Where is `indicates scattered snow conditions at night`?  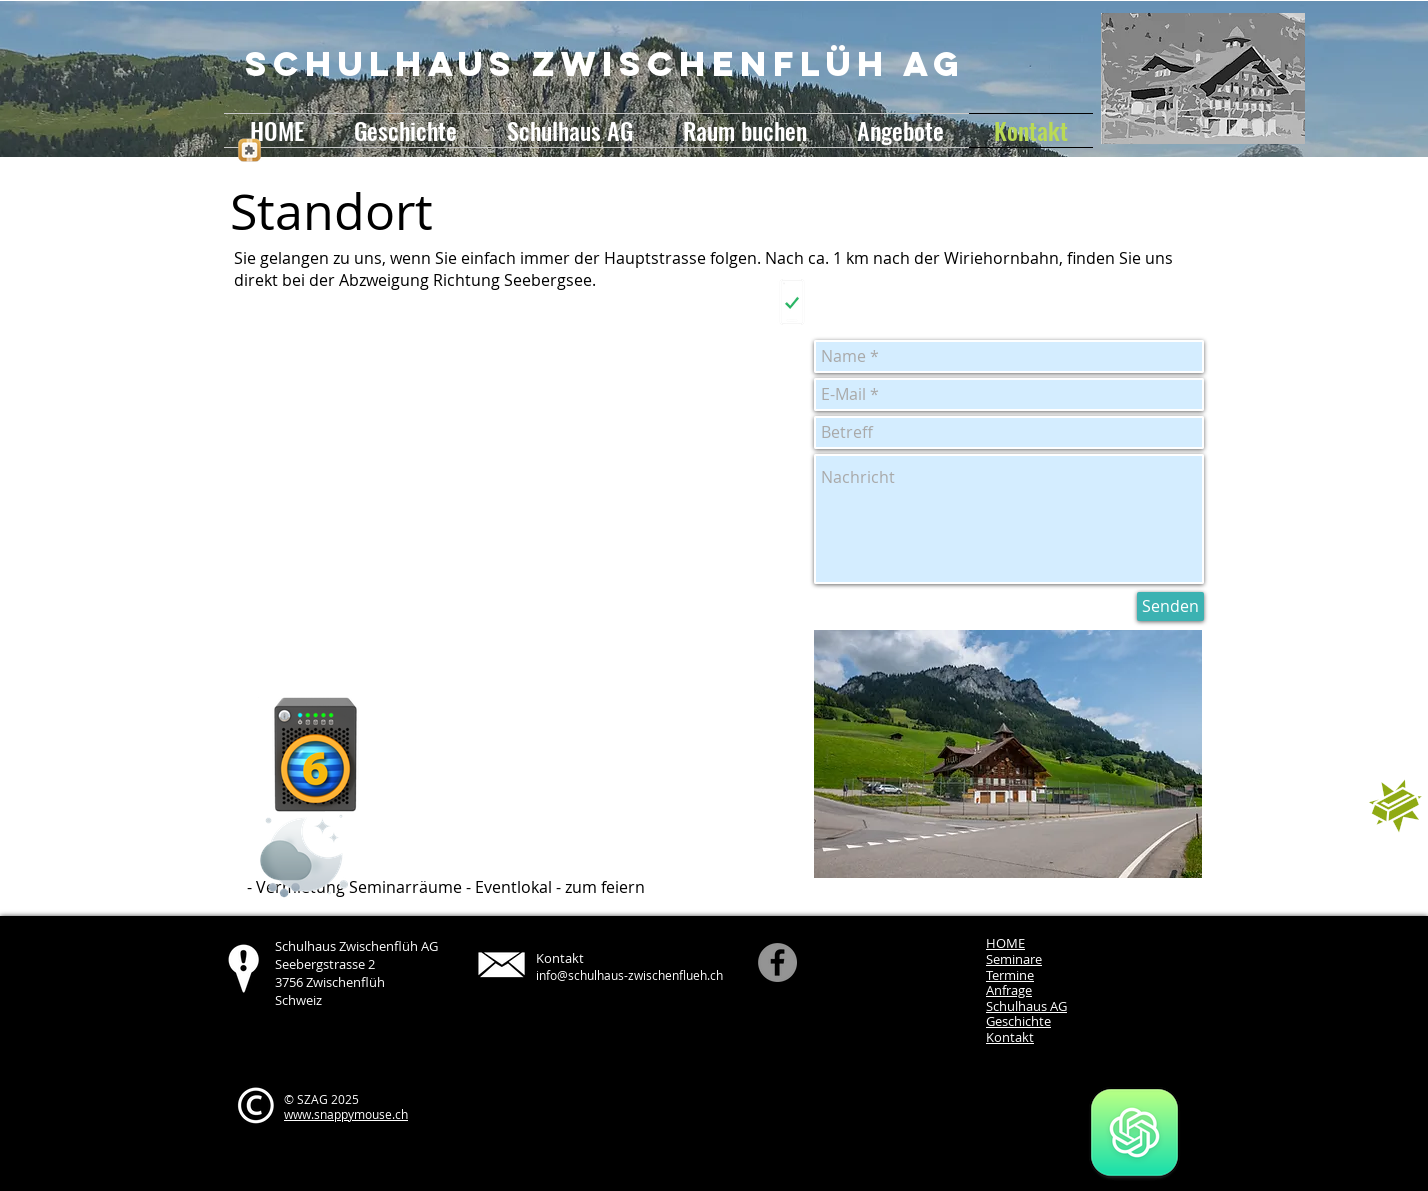
indicates scattered snow conditions at night is located at coordinates (304, 856).